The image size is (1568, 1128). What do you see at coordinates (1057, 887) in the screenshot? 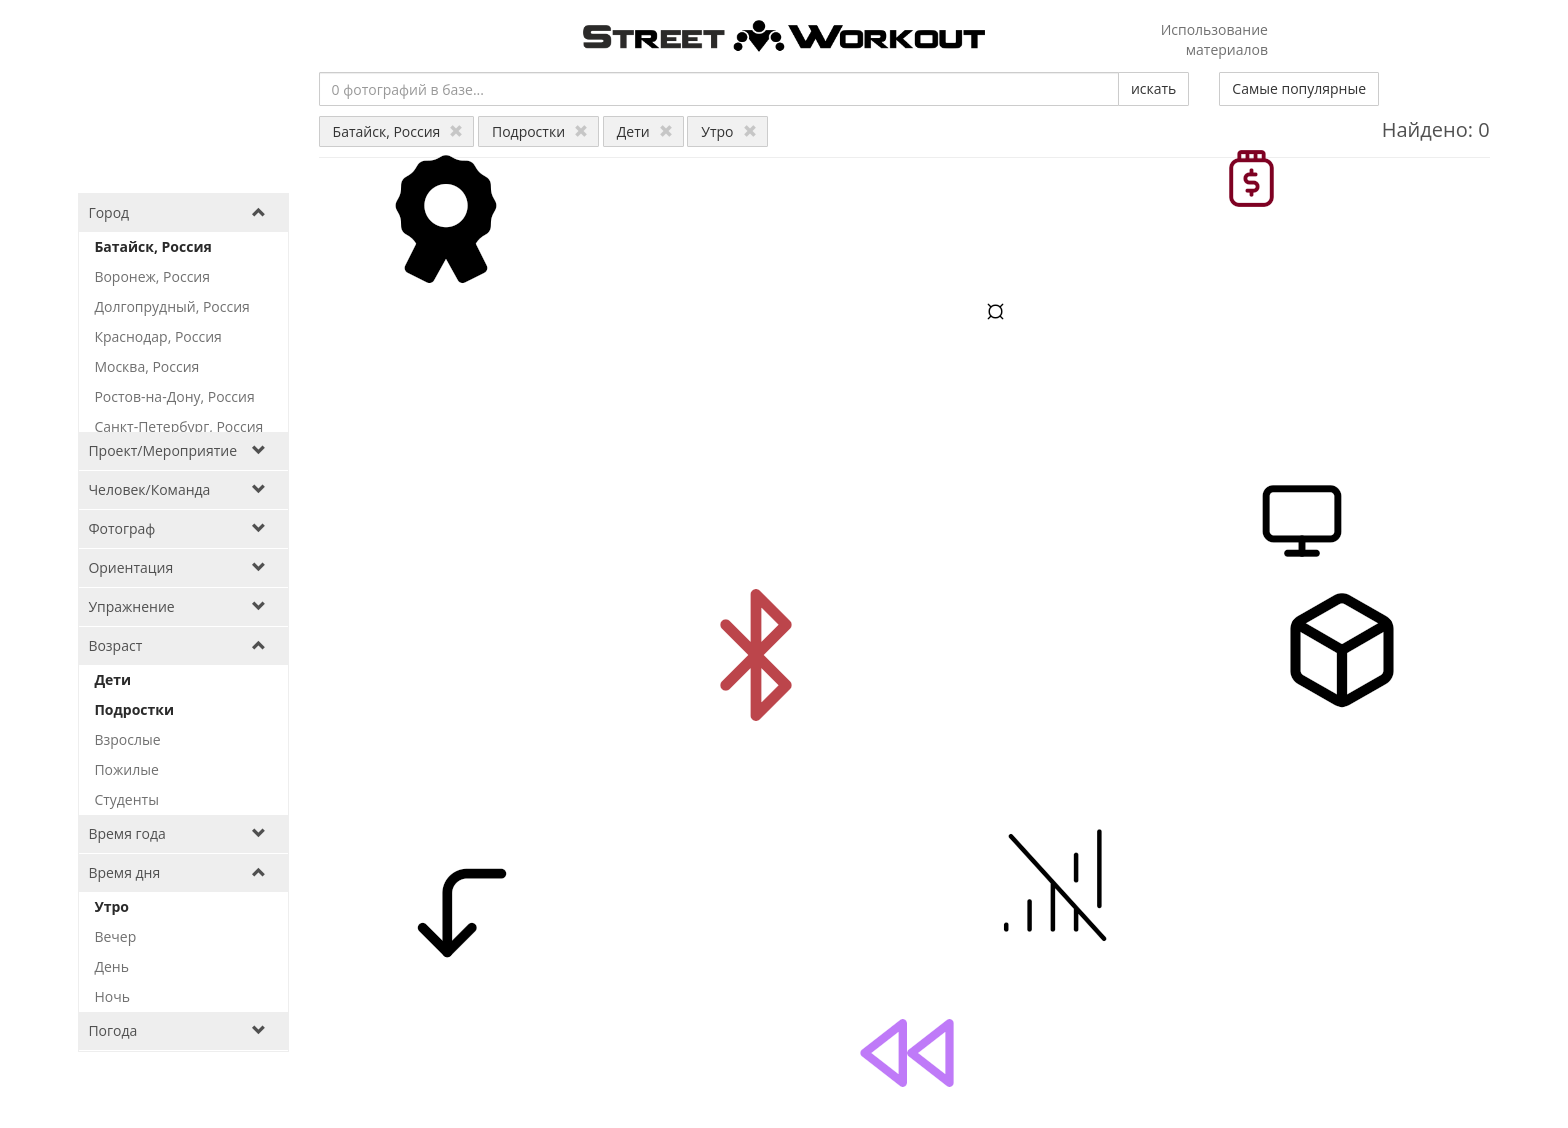
I see `no cellular signal available` at bounding box center [1057, 887].